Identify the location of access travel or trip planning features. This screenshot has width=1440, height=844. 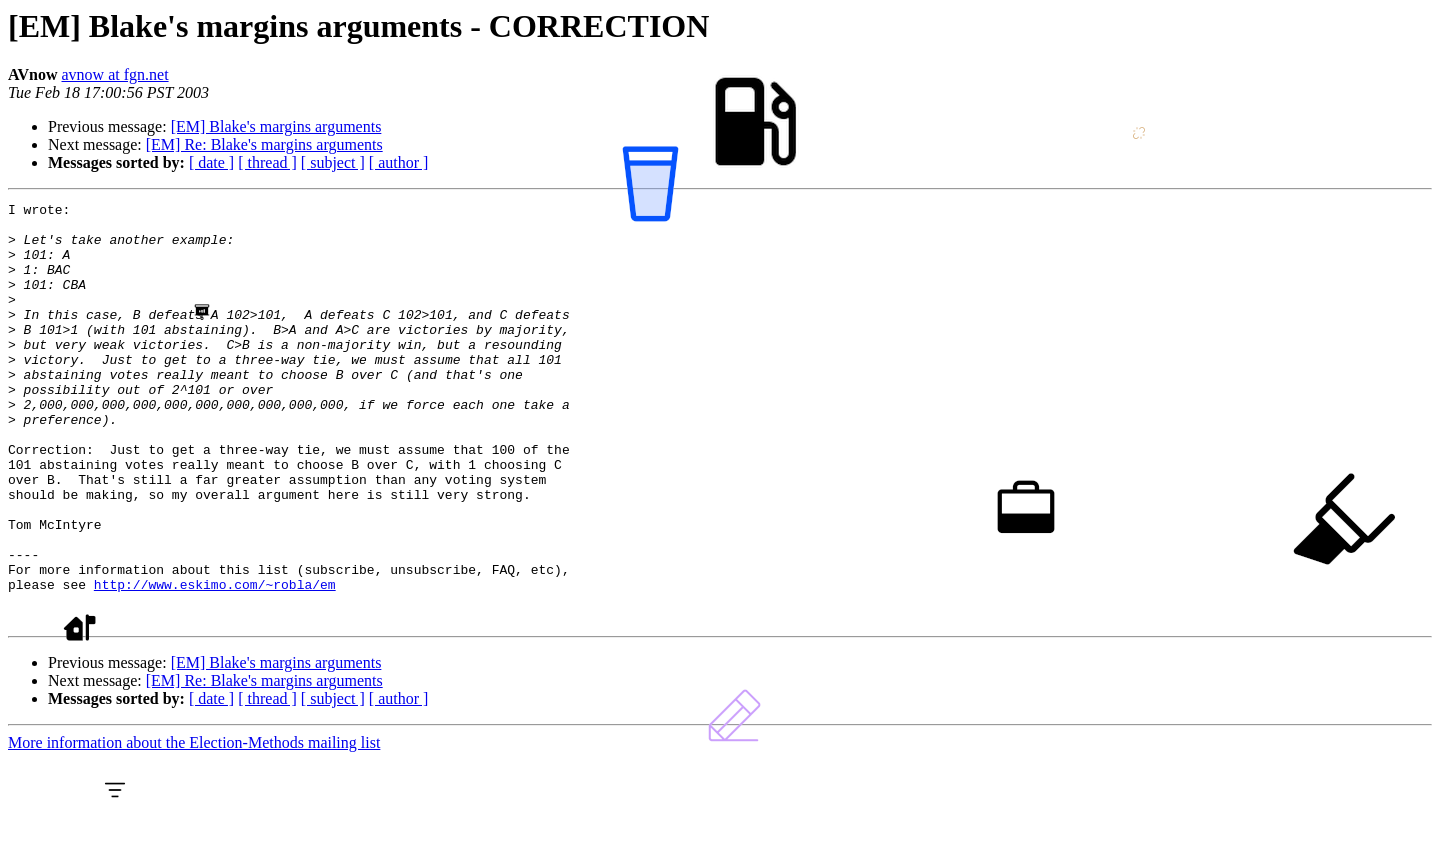
(1026, 509).